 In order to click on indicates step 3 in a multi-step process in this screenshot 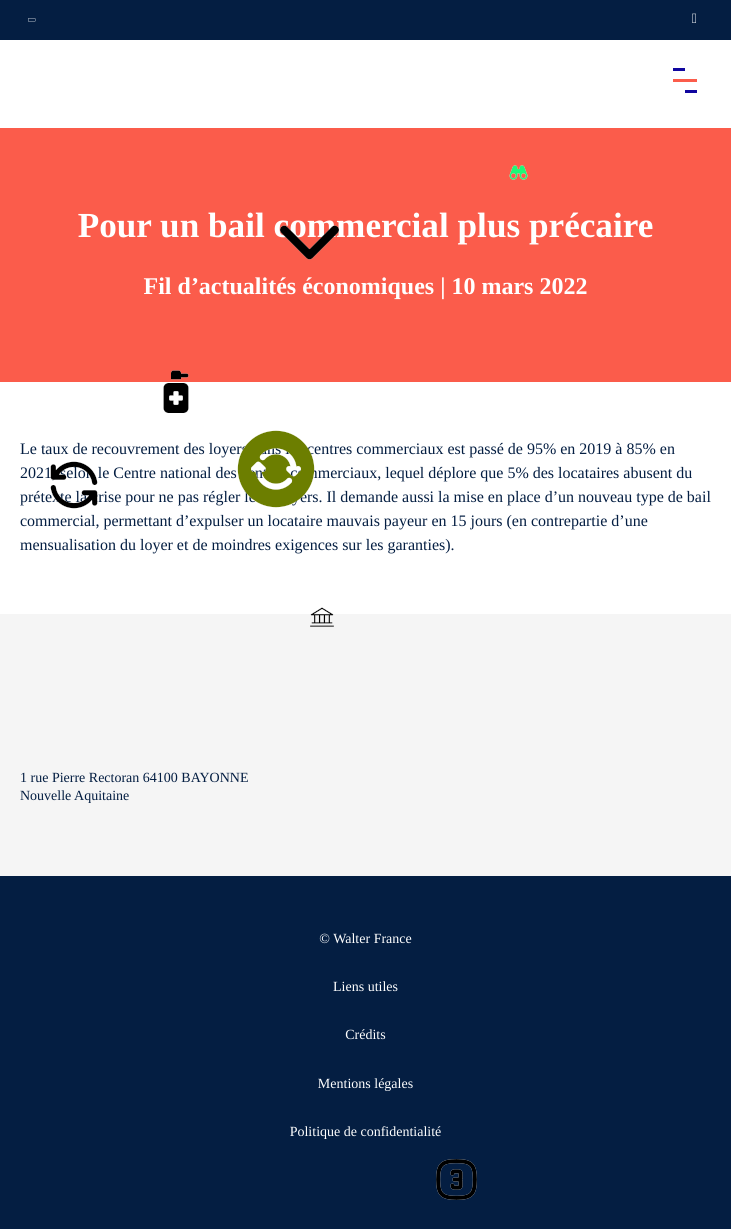, I will do `click(456, 1179)`.